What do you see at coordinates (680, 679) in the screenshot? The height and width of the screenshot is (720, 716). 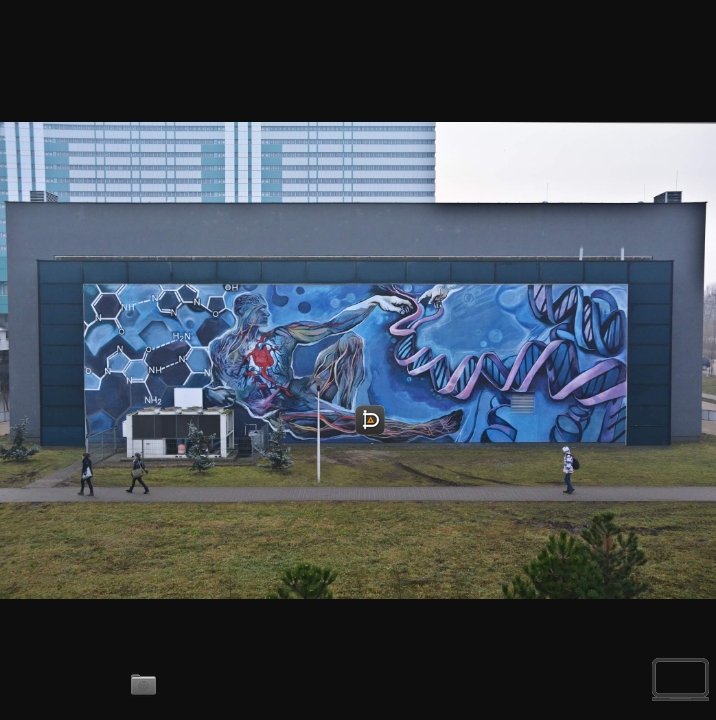 I see `indicates laptop or portable computer device` at bounding box center [680, 679].